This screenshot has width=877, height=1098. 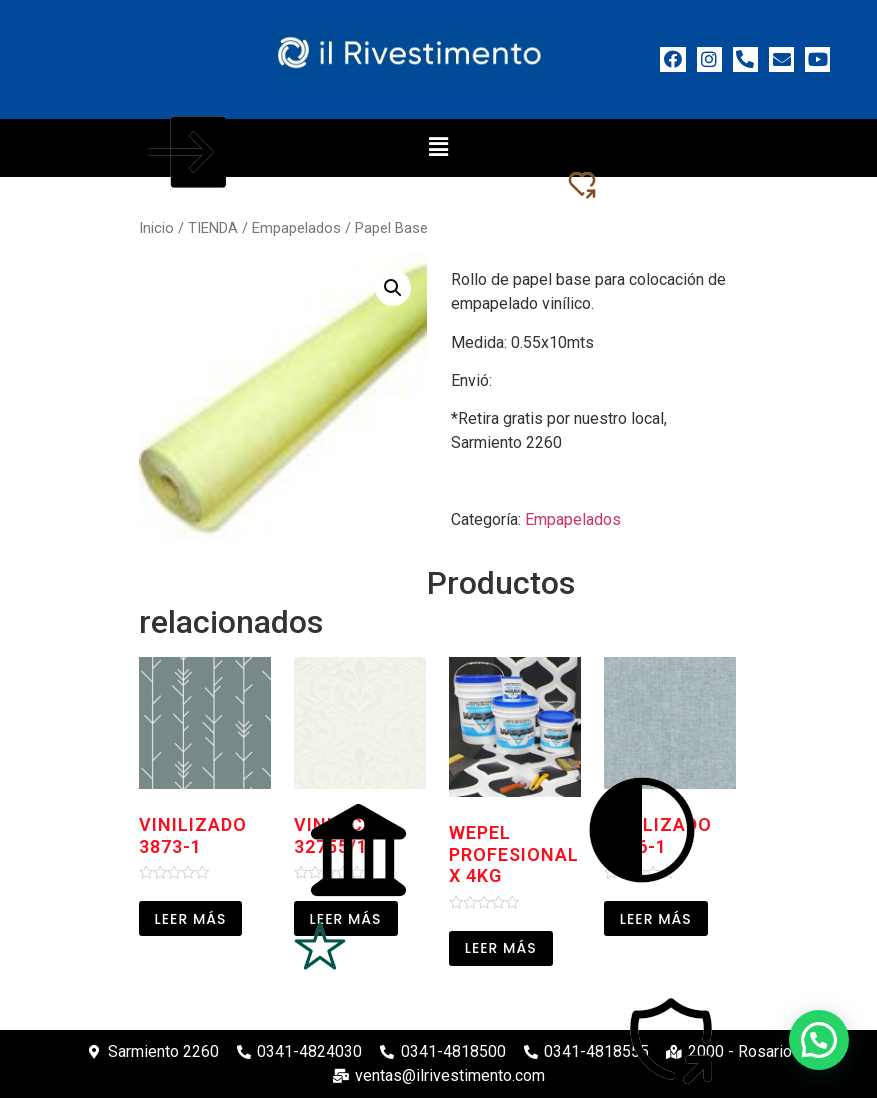 I want to click on share a liked or favorited item, so click(x=582, y=184).